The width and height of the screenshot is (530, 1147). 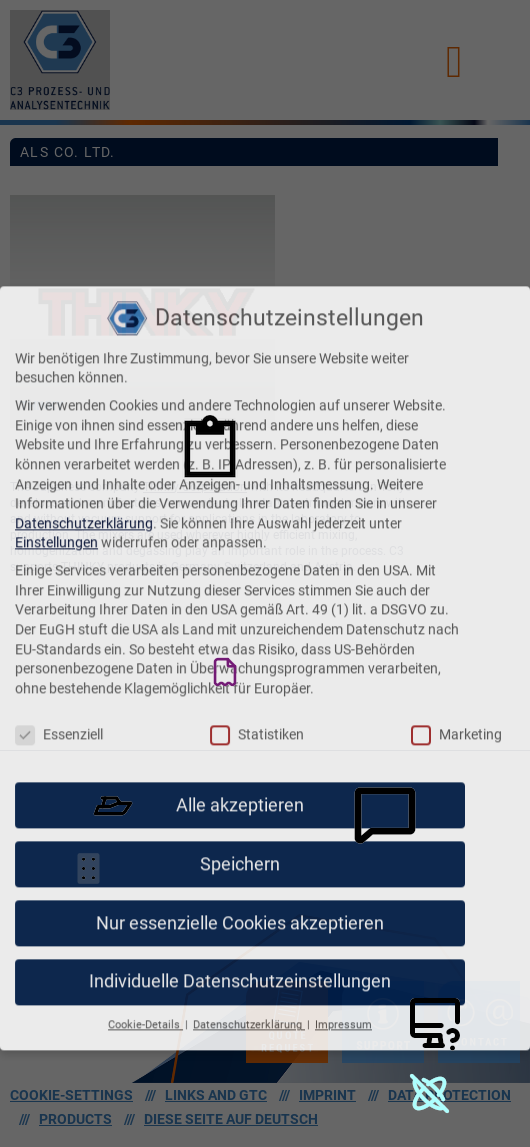 What do you see at coordinates (113, 805) in the screenshot?
I see `access boat rental or marina services` at bounding box center [113, 805].